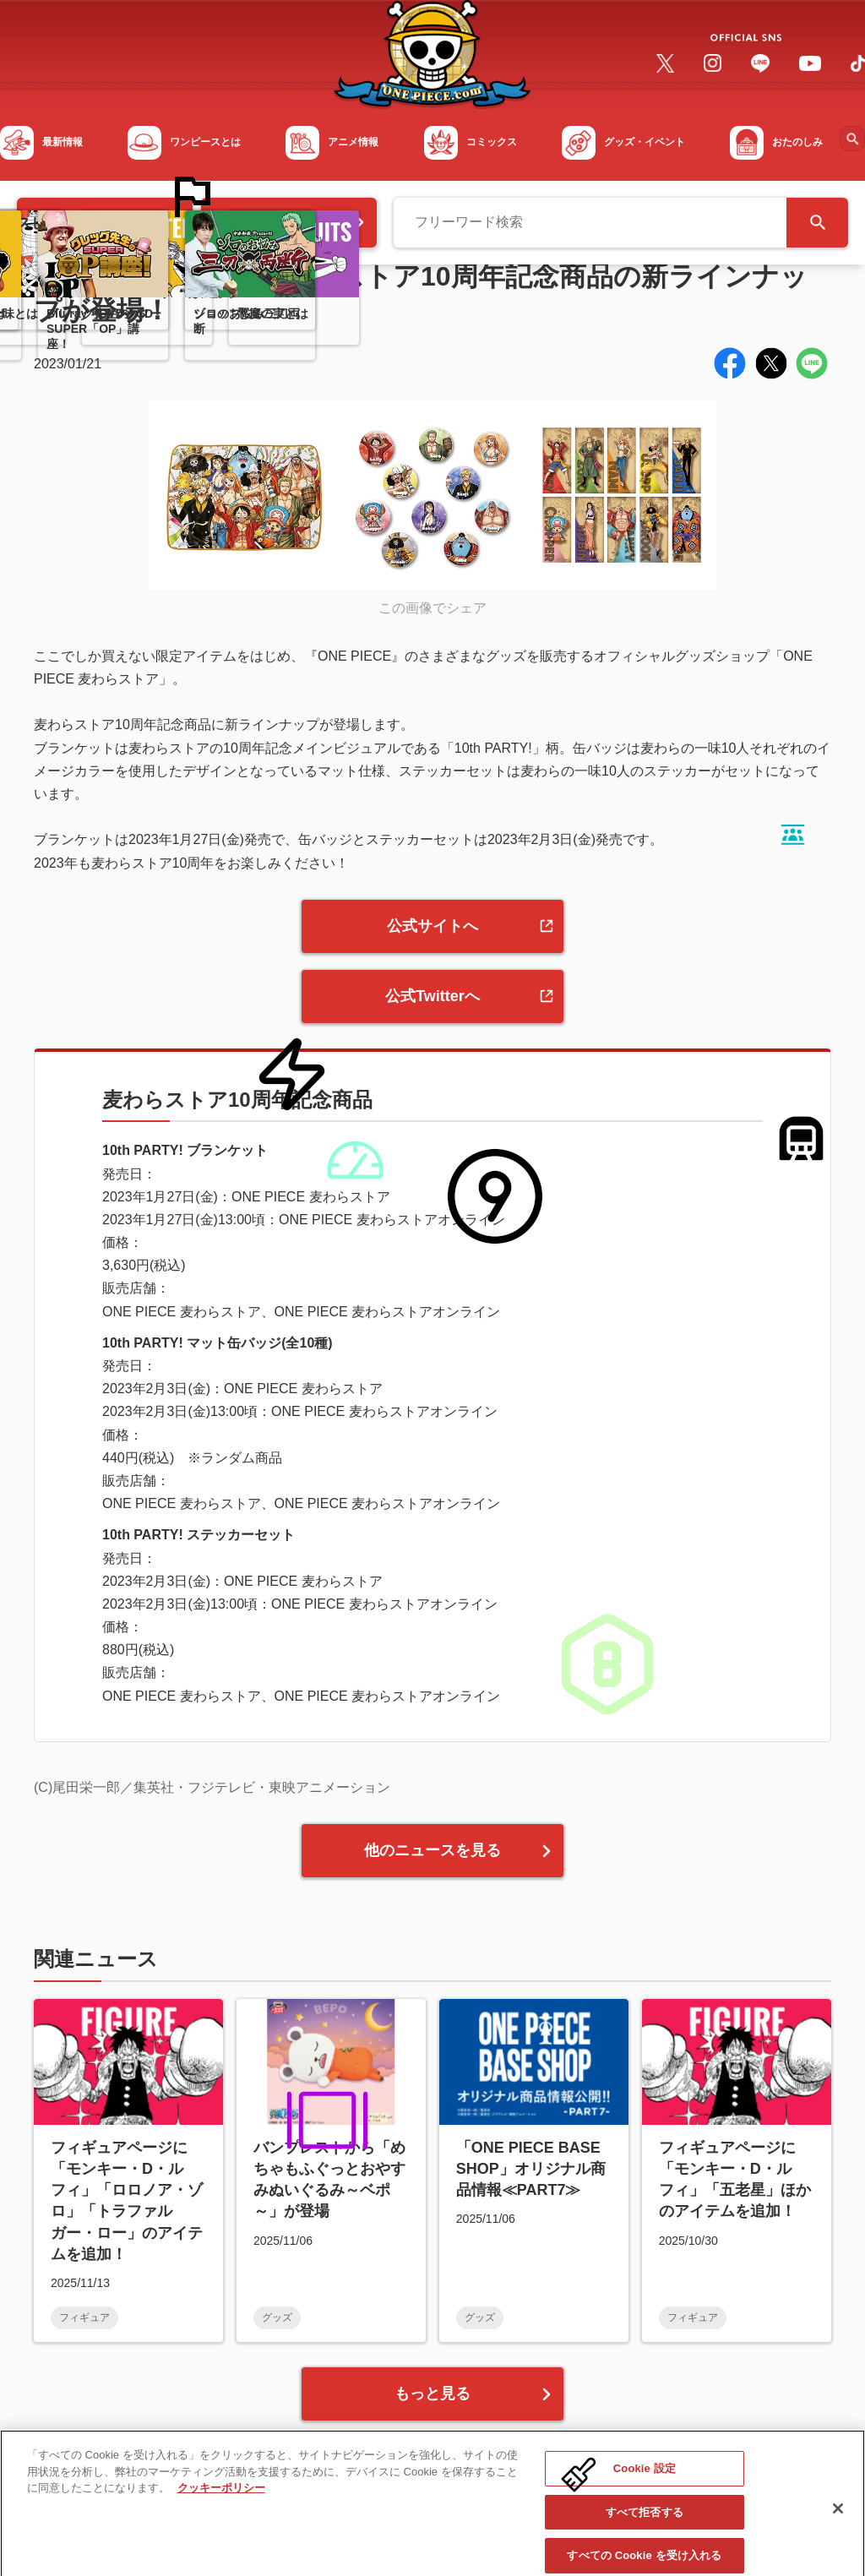  I want to click on view performance metrics or speed, so click(355, 1163).